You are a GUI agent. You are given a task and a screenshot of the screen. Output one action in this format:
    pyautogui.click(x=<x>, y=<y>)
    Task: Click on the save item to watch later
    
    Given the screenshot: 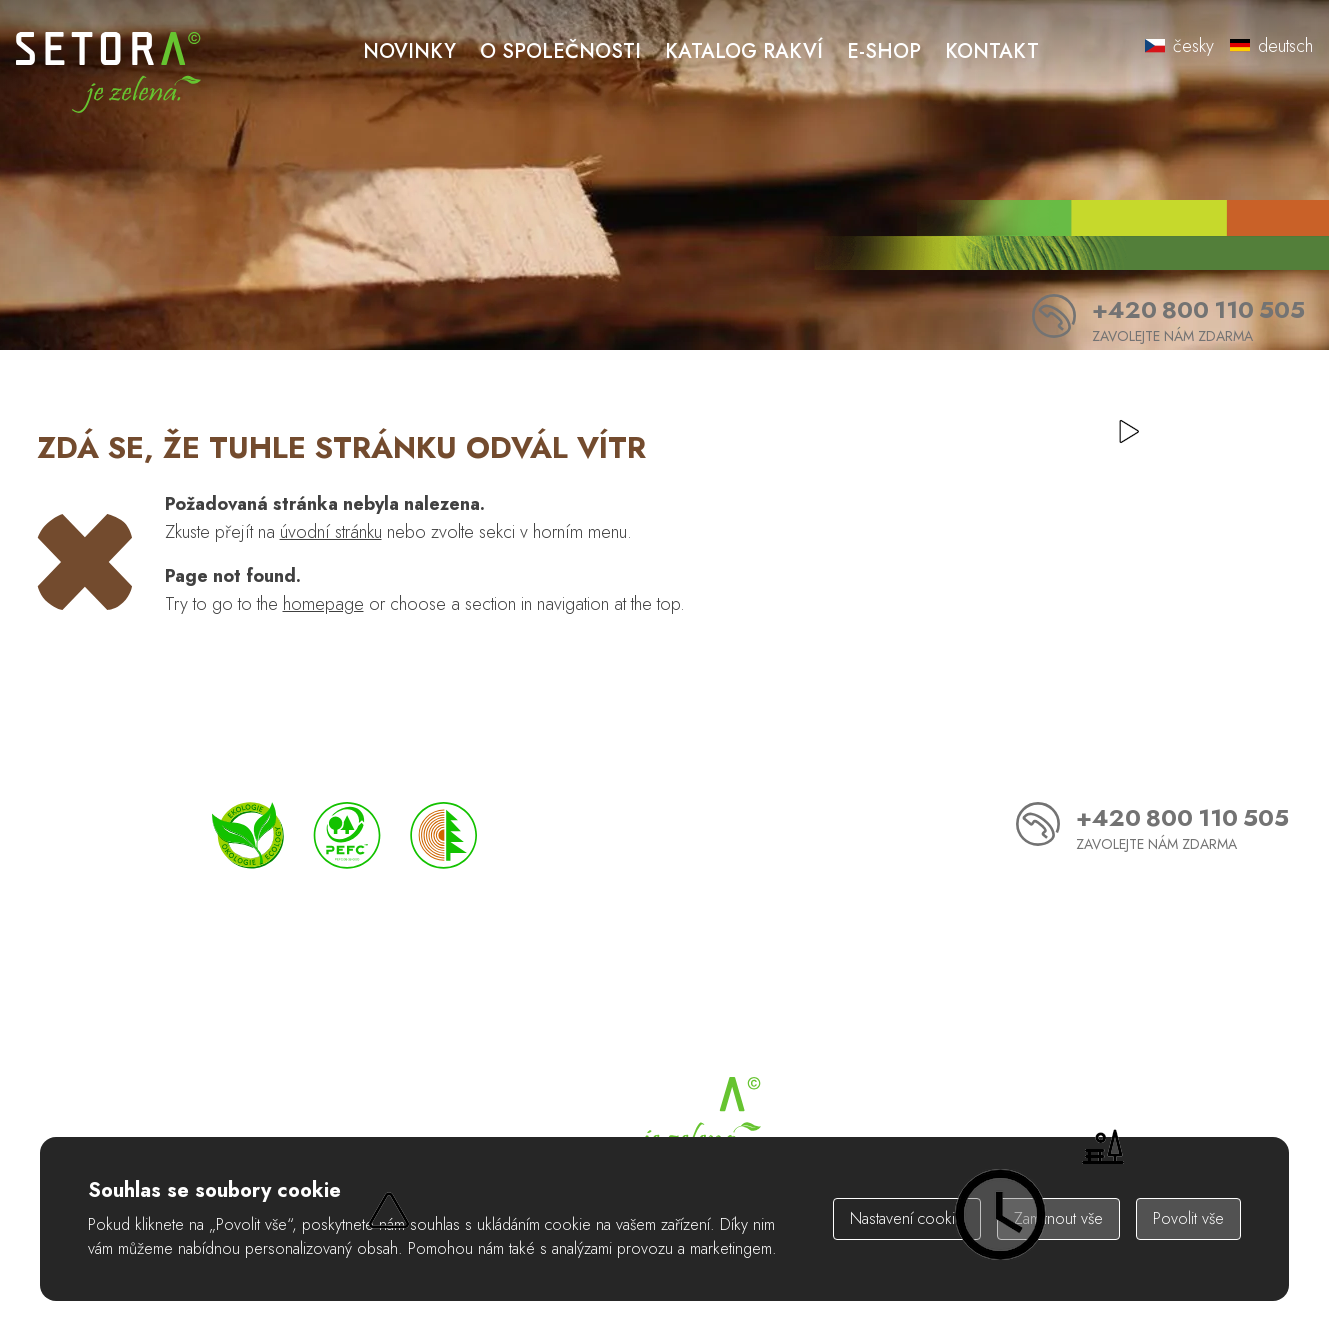 What is the action you would take?
    pyautogui.click(x=1000, y=1214)
    